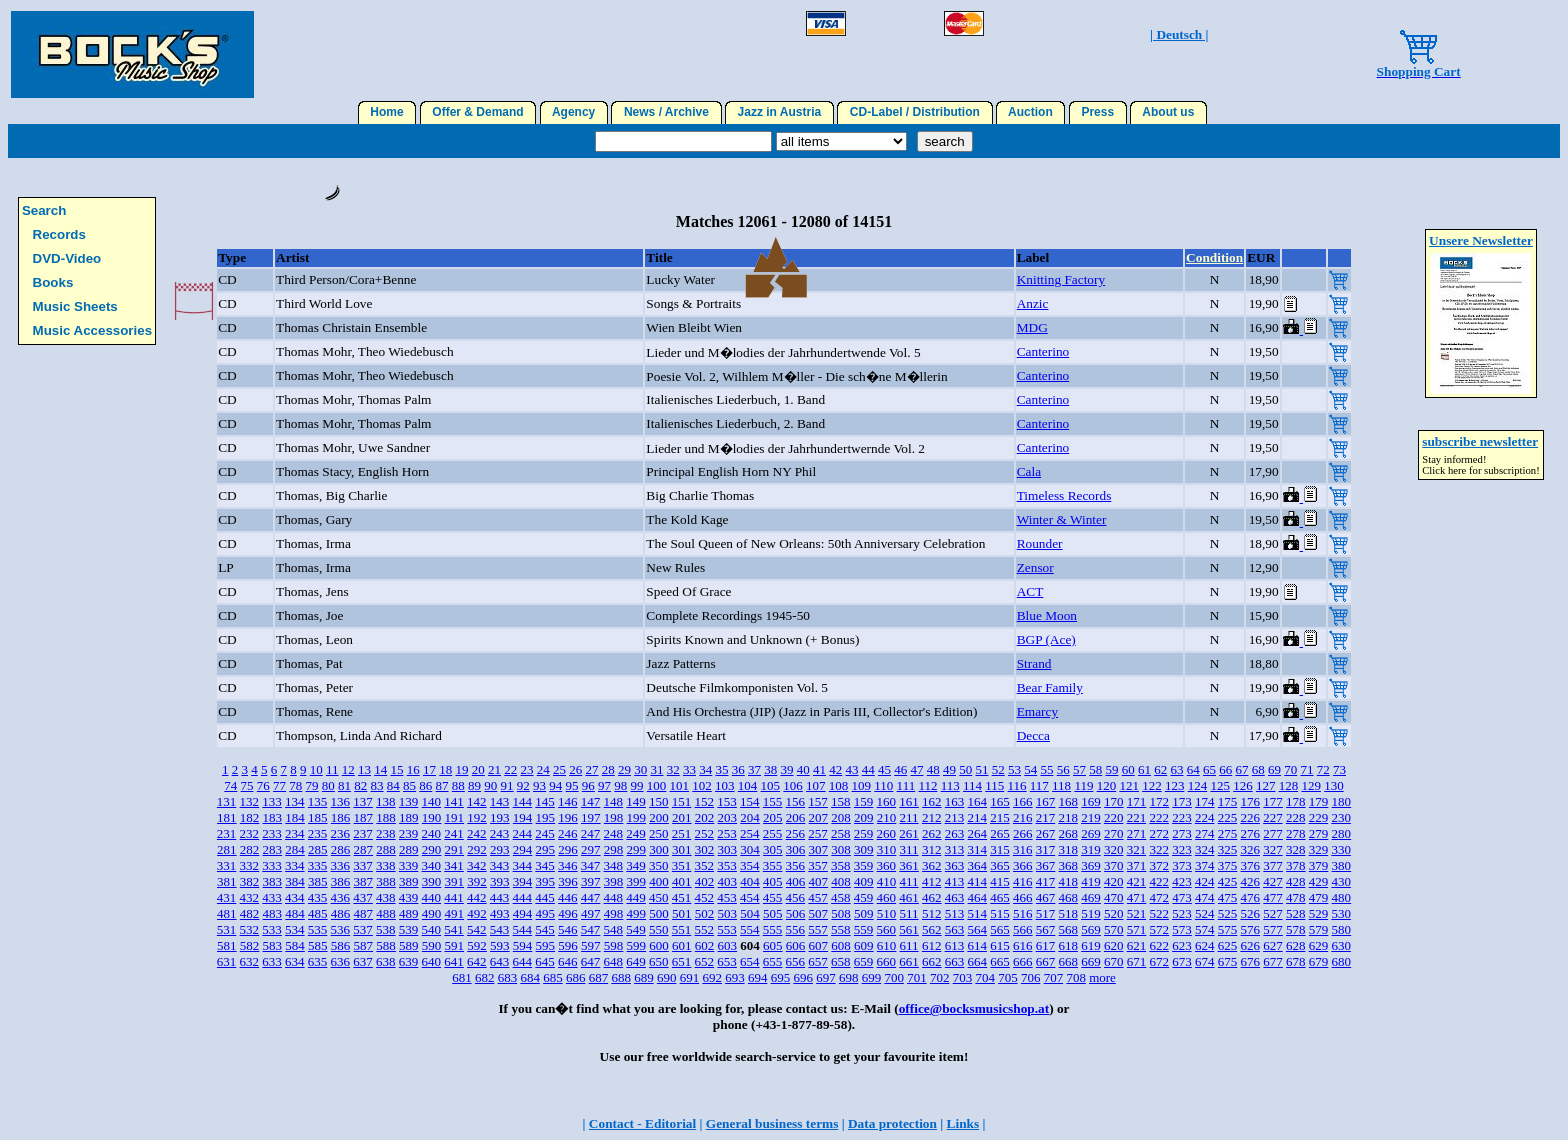 Image resolution: width=1568 pixels, height=1140 pixels. Describe the element at coordinates (776, 267) in the screenshot. I see `explore valley or mountain terrain` at that location.